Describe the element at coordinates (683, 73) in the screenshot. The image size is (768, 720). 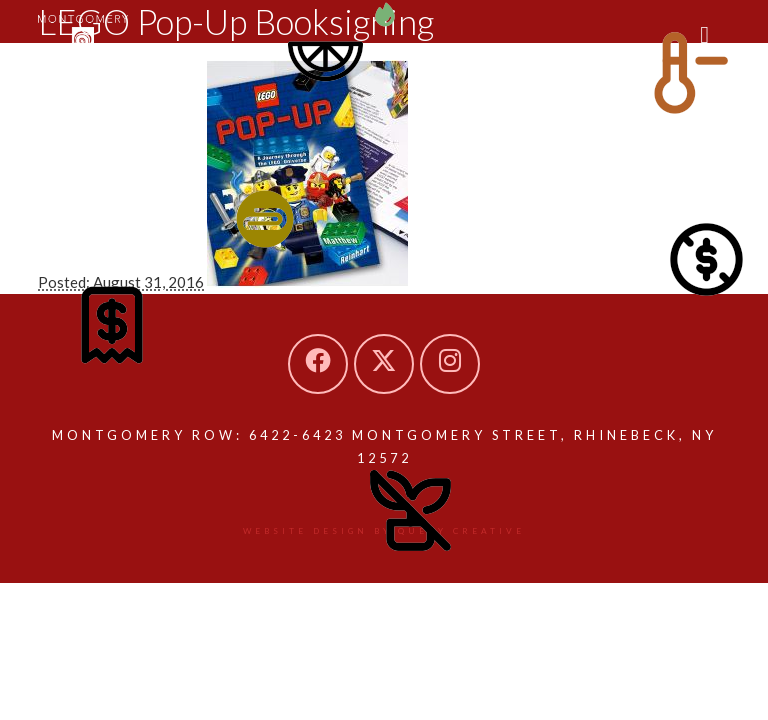
I see `decrease temperature setting` at that location.